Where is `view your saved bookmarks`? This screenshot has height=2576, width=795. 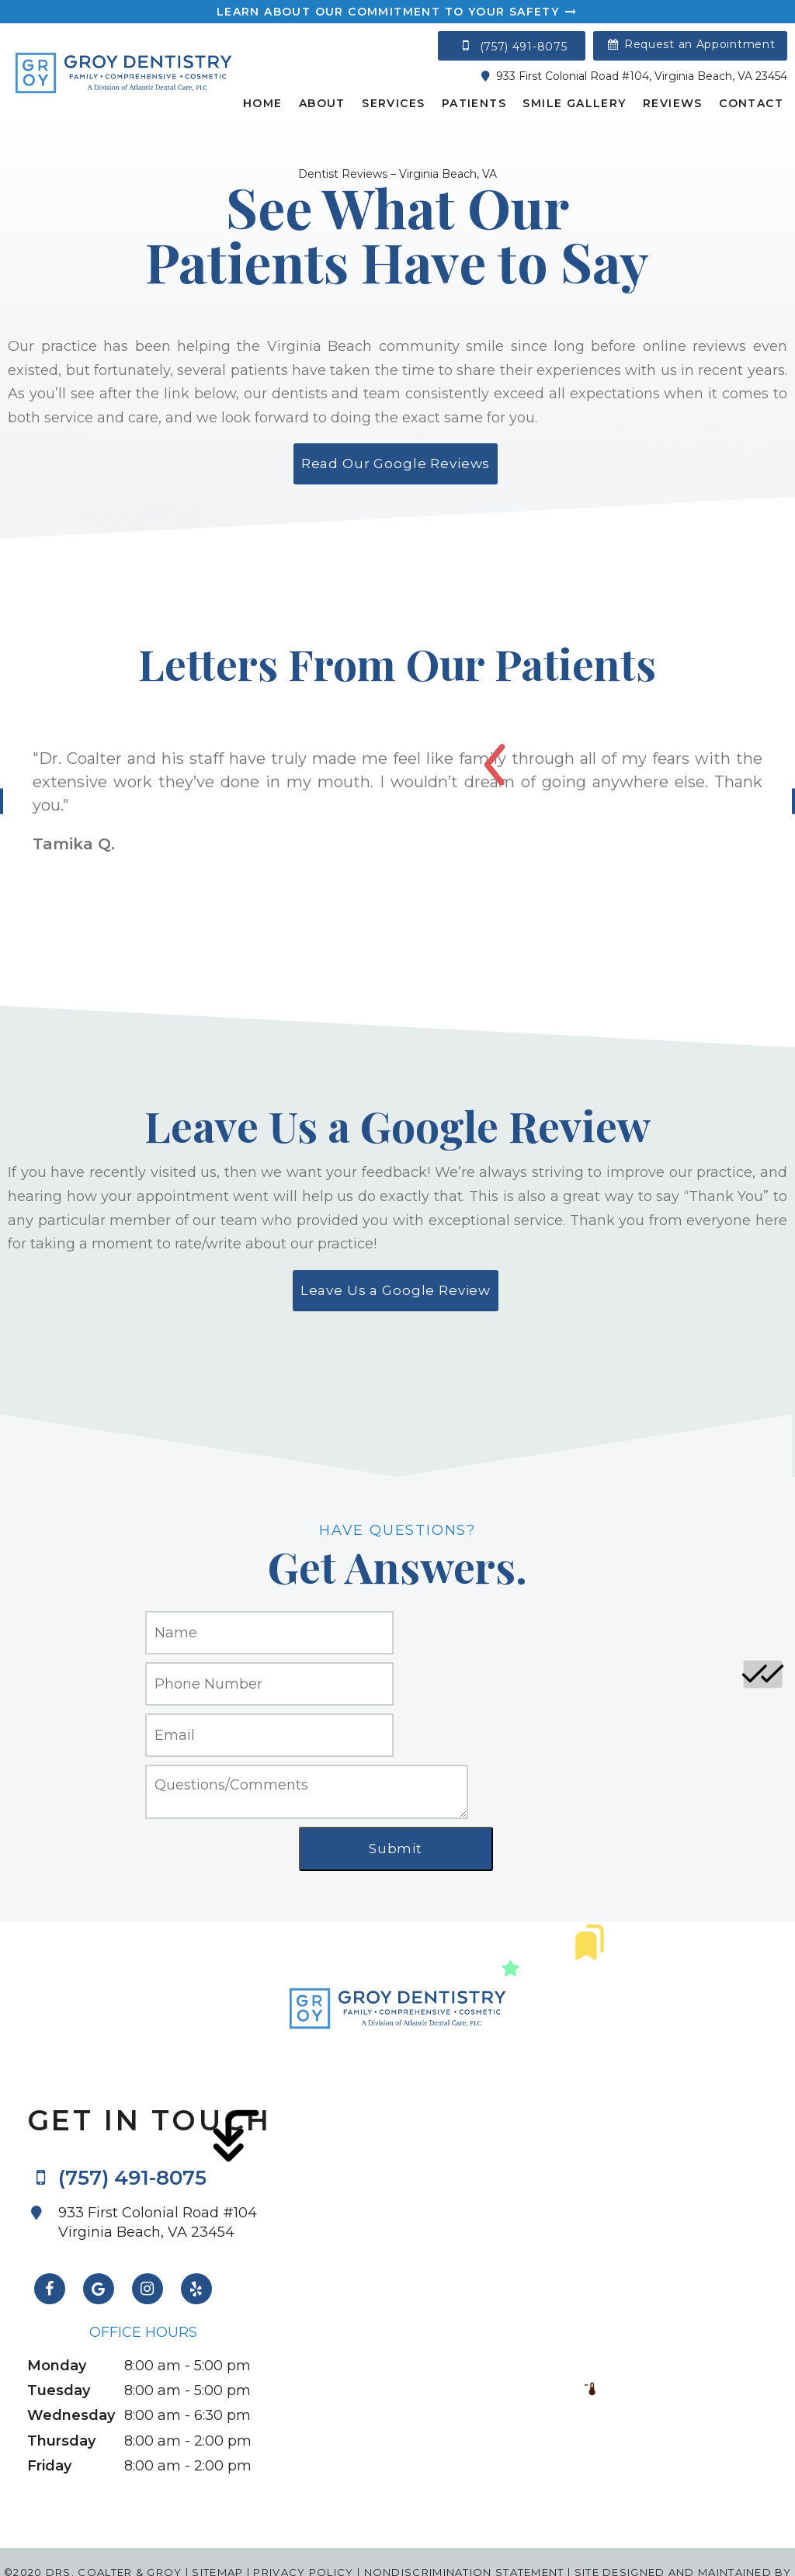
view your saved bookmarks is located at coordinates (589, 1942).